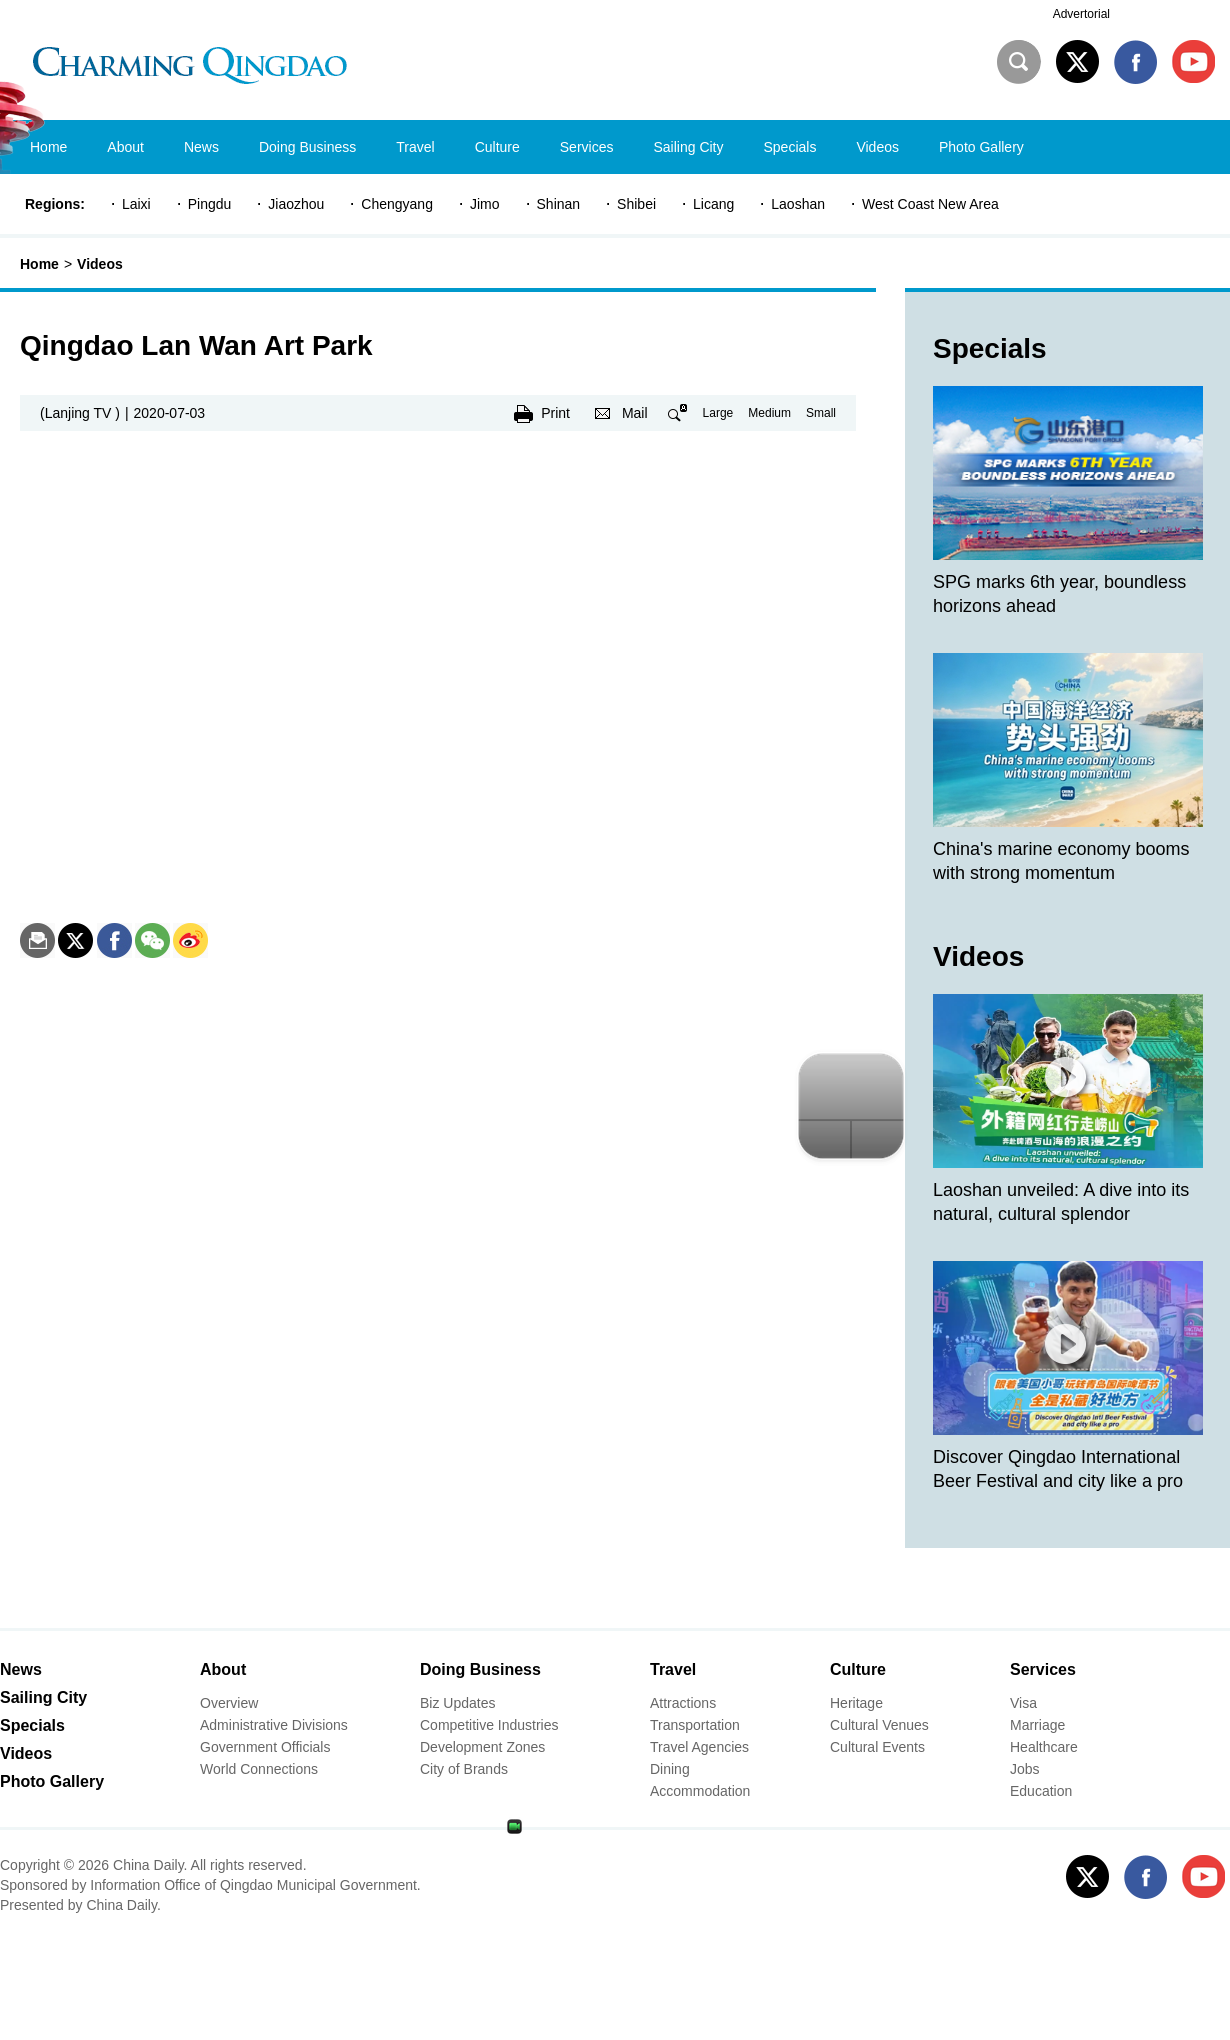 This screenshot has width=1230, height=2040. Describe the element at coordinates (851, 1106) in the screenshot. I see `open touchpad settings and preferences` at that location.